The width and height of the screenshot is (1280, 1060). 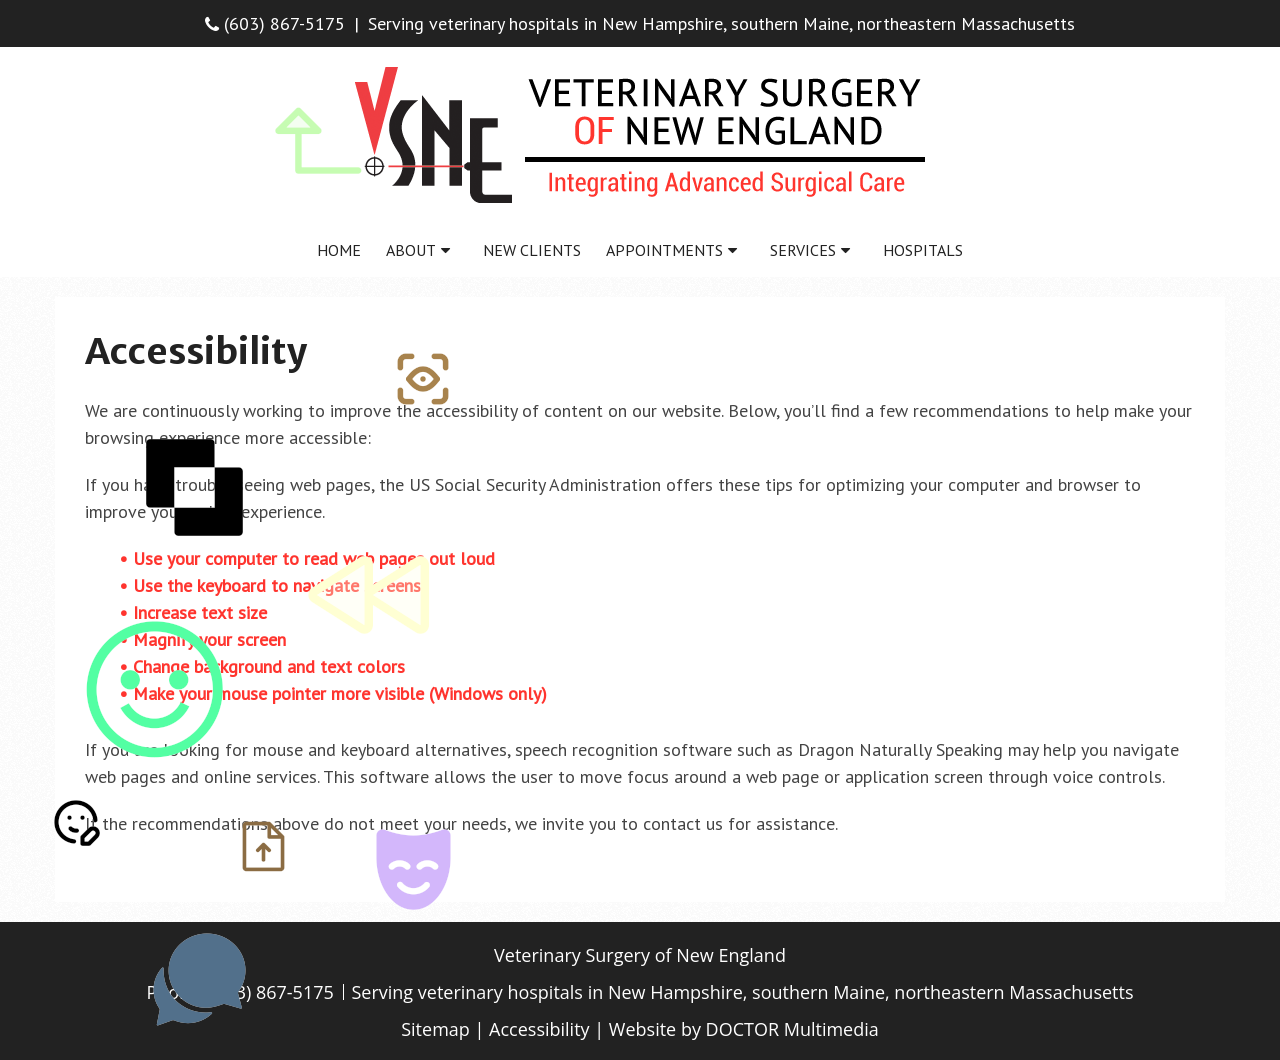 I want to click on rewind or skip backward in media playback, so click(x=373, y=595).